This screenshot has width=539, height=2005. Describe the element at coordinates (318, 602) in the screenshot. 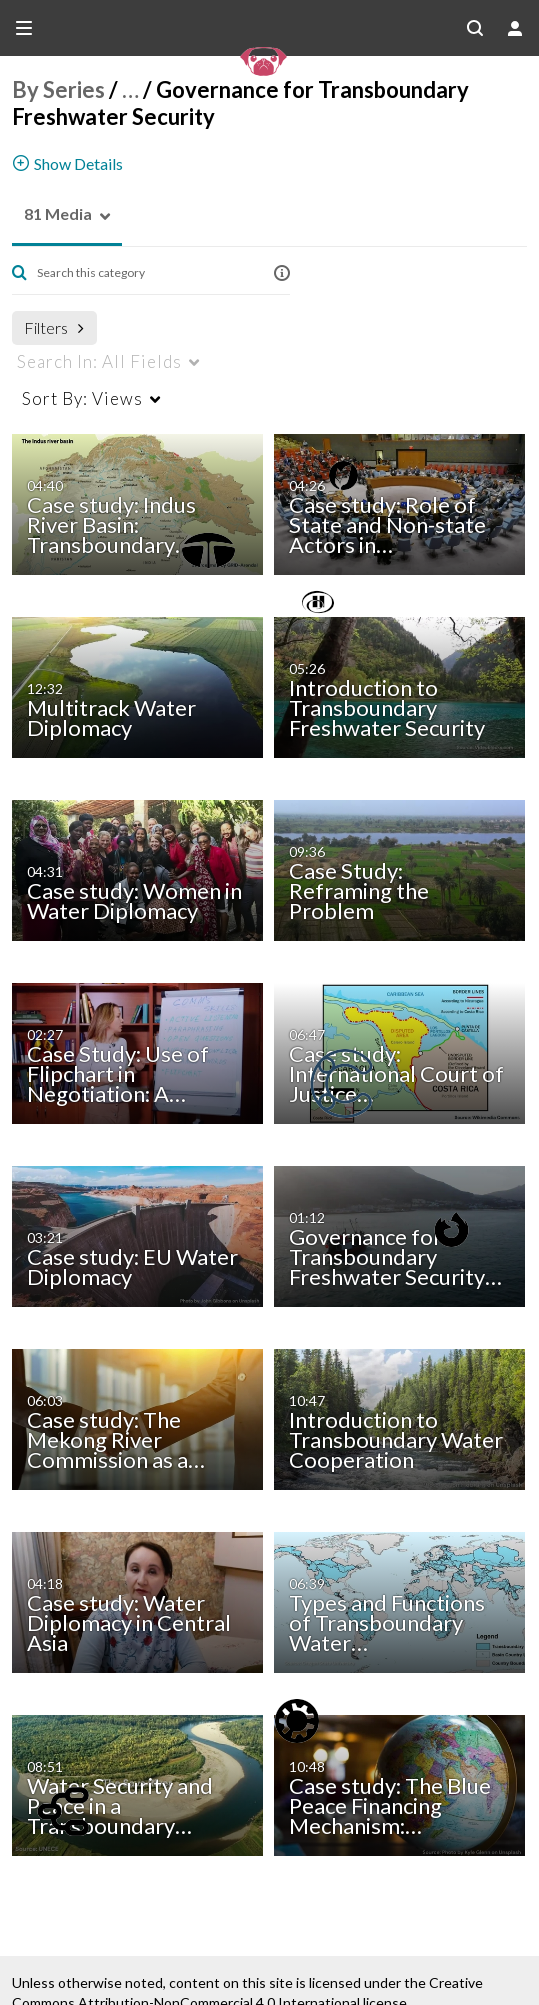

I see `hilton hotels and resorts logo` at that location.